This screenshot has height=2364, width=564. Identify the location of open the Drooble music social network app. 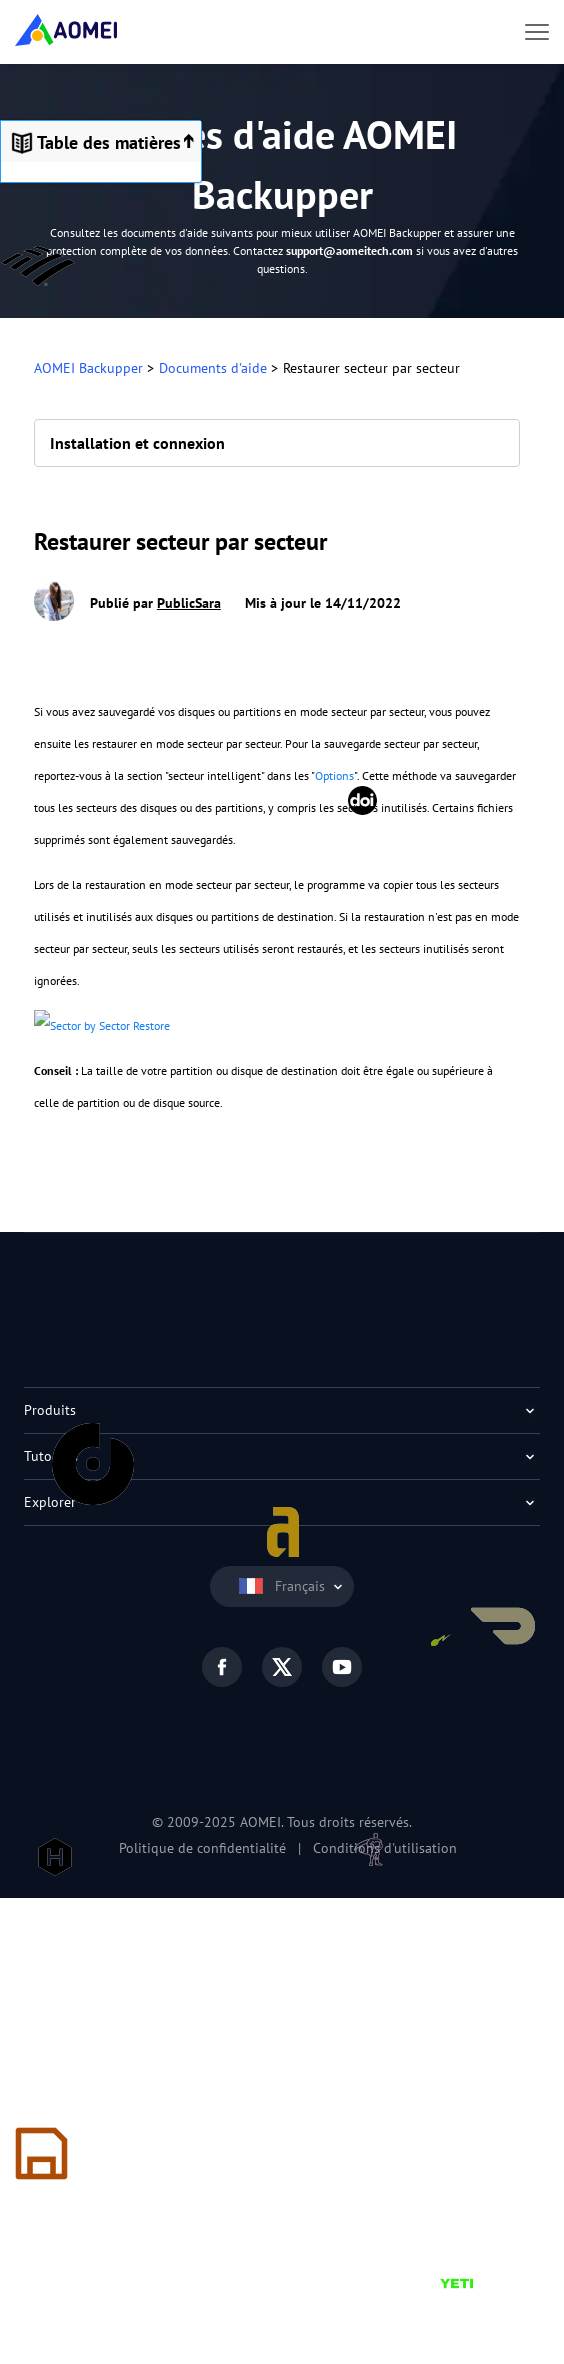
(93, 1464).